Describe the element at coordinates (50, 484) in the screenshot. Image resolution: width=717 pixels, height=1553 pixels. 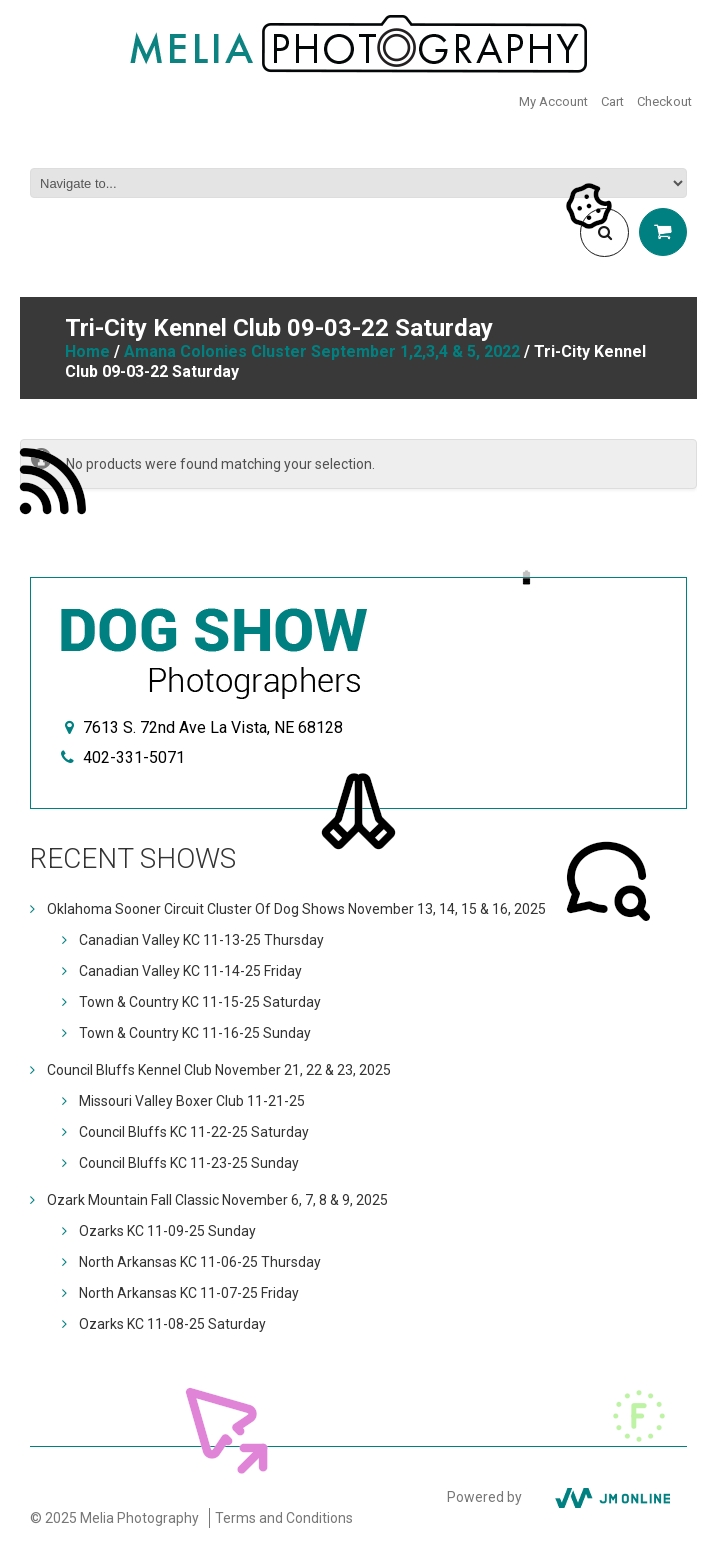
I see `subscribe to RSS feed` at that location.